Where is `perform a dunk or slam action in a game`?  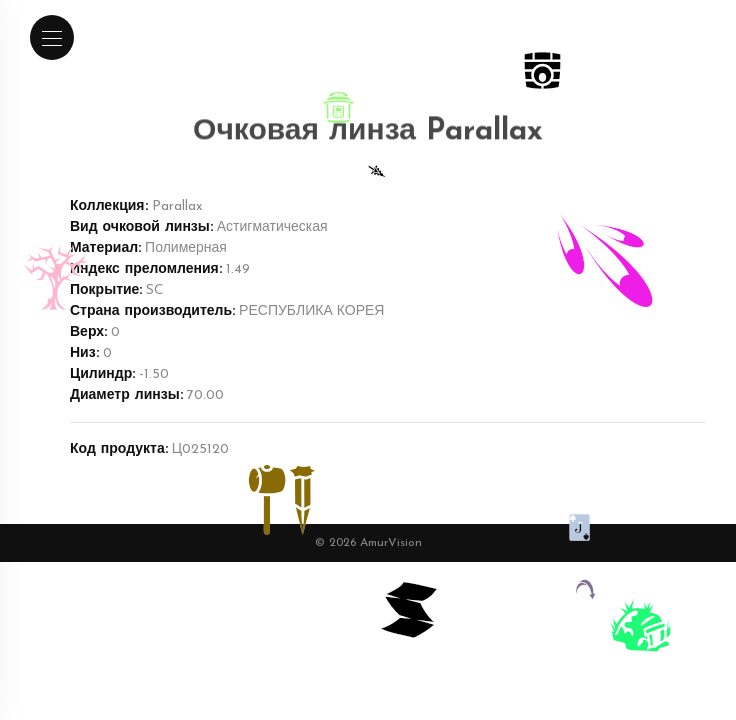 perform a dunk or slam action in a game is located at coordinates (585, 589).